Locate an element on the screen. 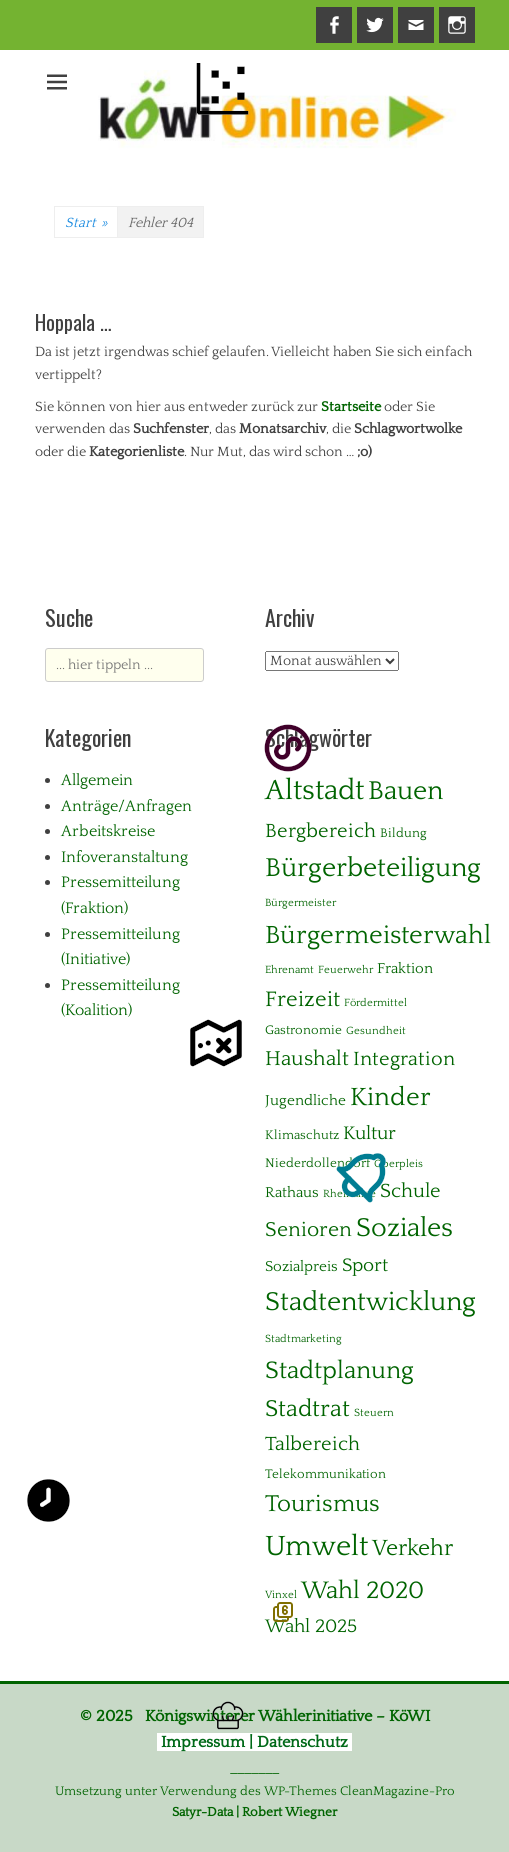 This screenshot has width=509, height=1852. view item 6 in a collection or stack is located at coordinates (283, 1612).